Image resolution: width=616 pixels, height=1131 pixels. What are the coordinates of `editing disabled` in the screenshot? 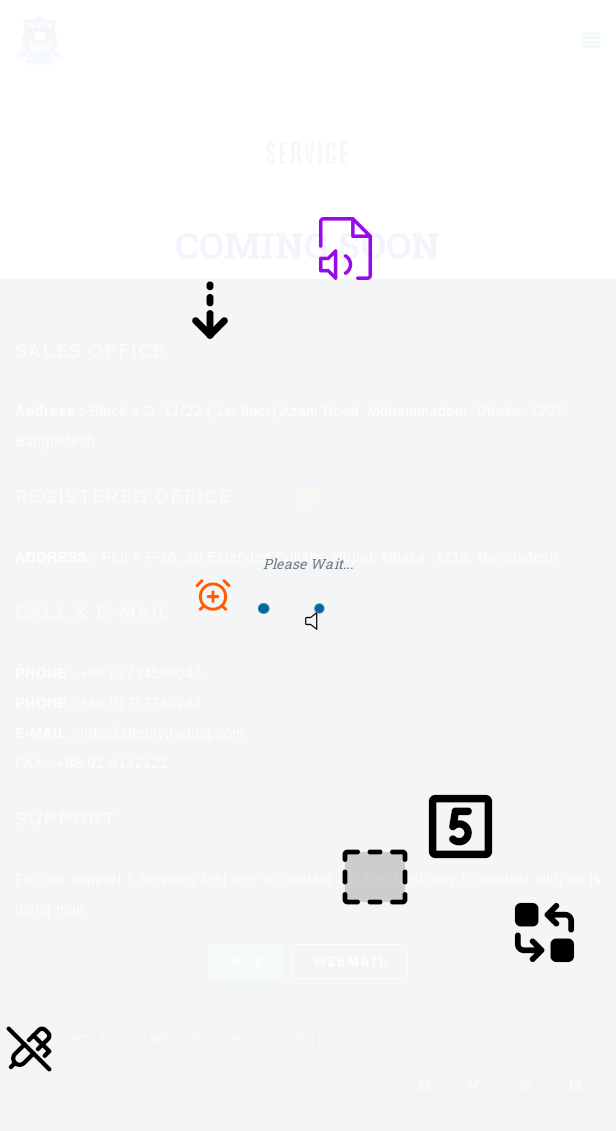 It's located at (29, 1049).